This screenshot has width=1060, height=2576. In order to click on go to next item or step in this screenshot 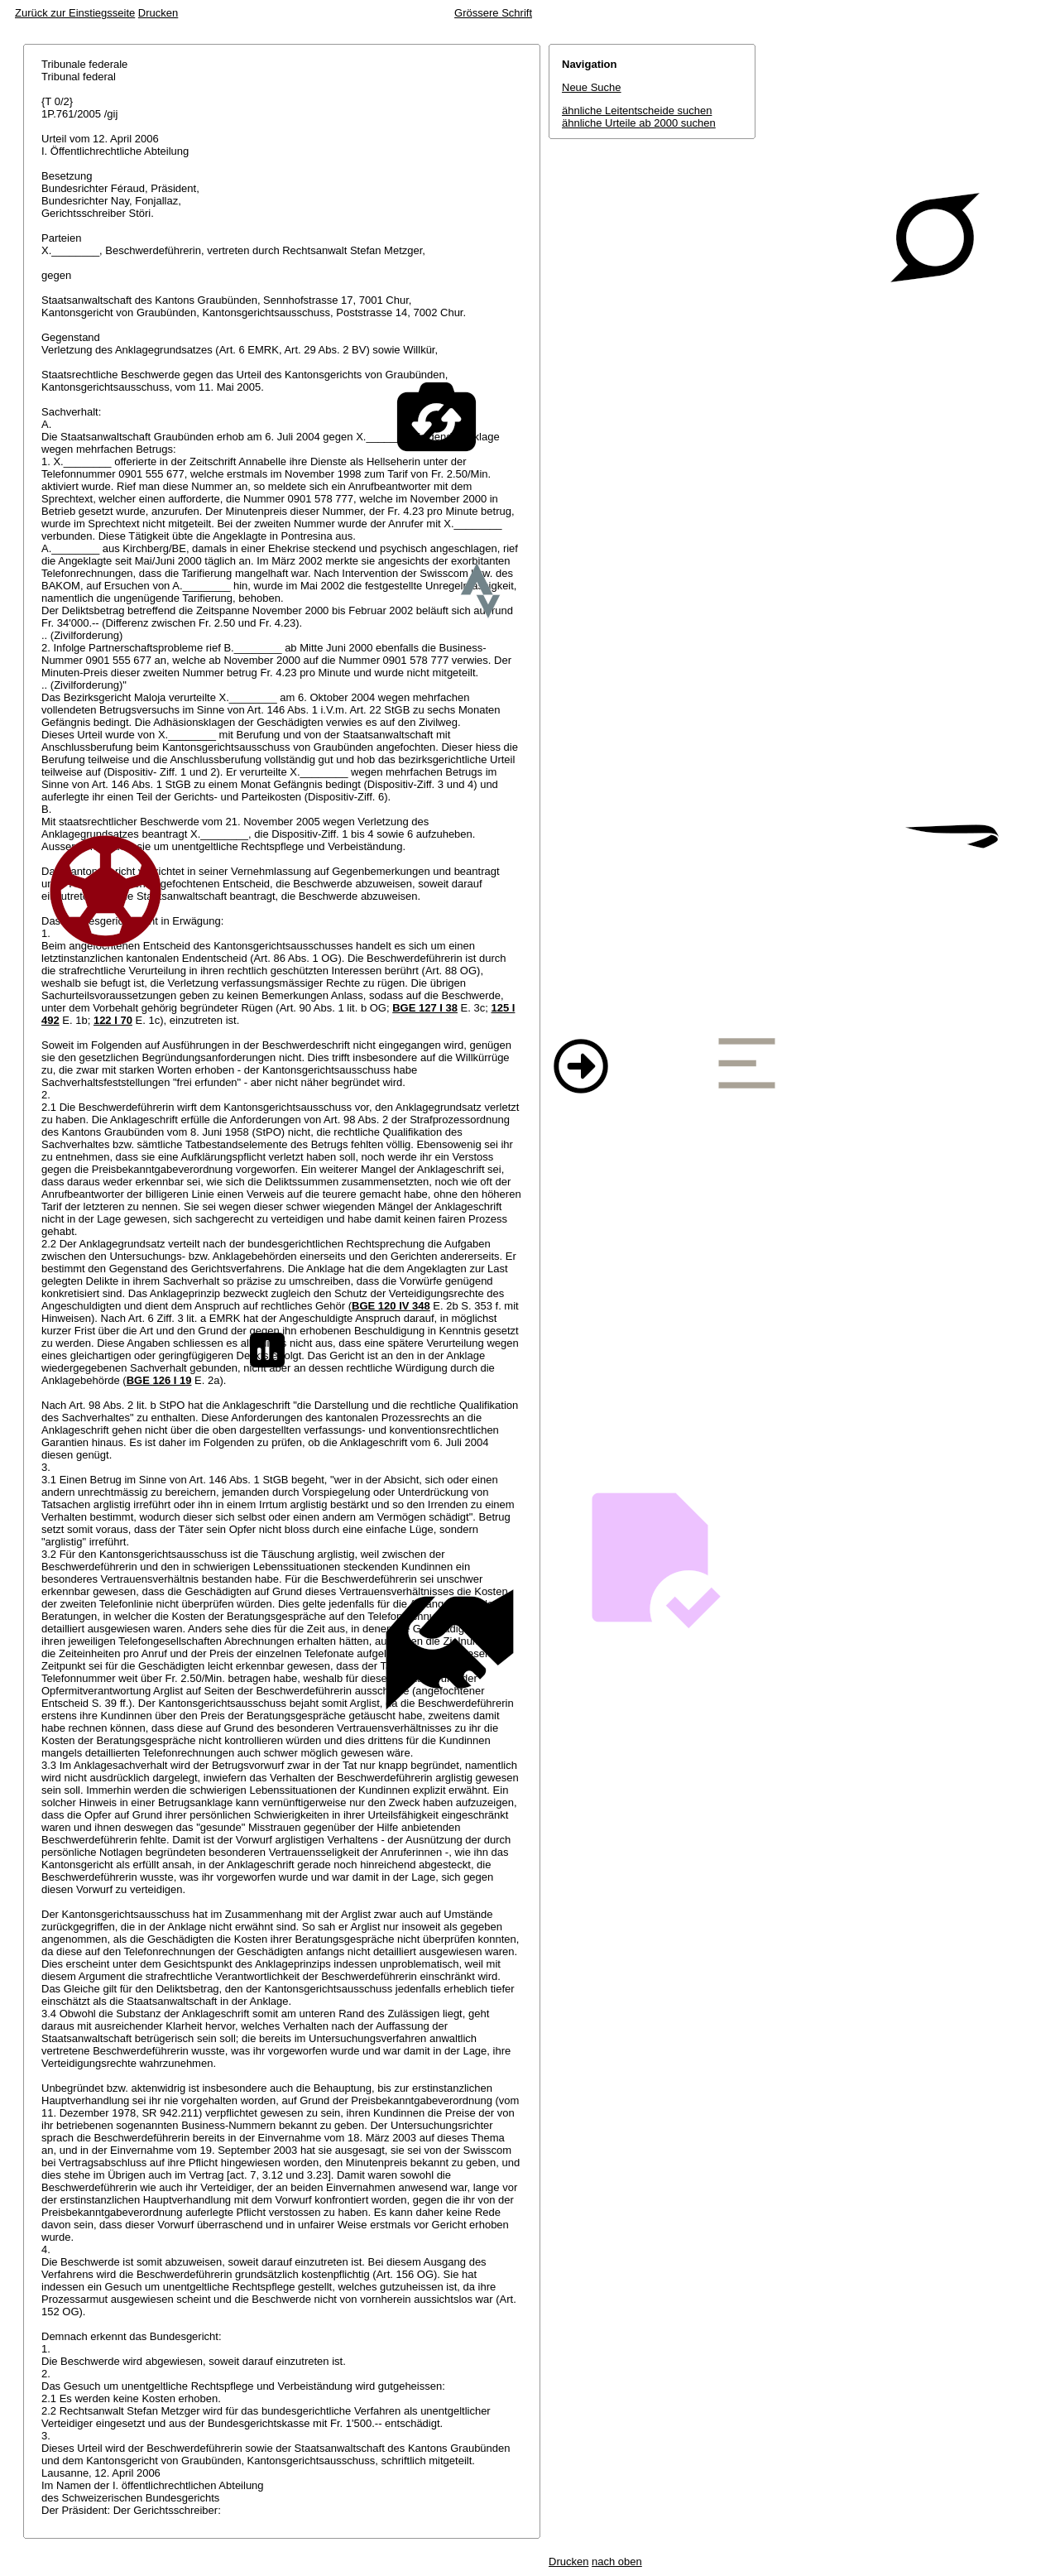, I will do `click(581, 1066)`.